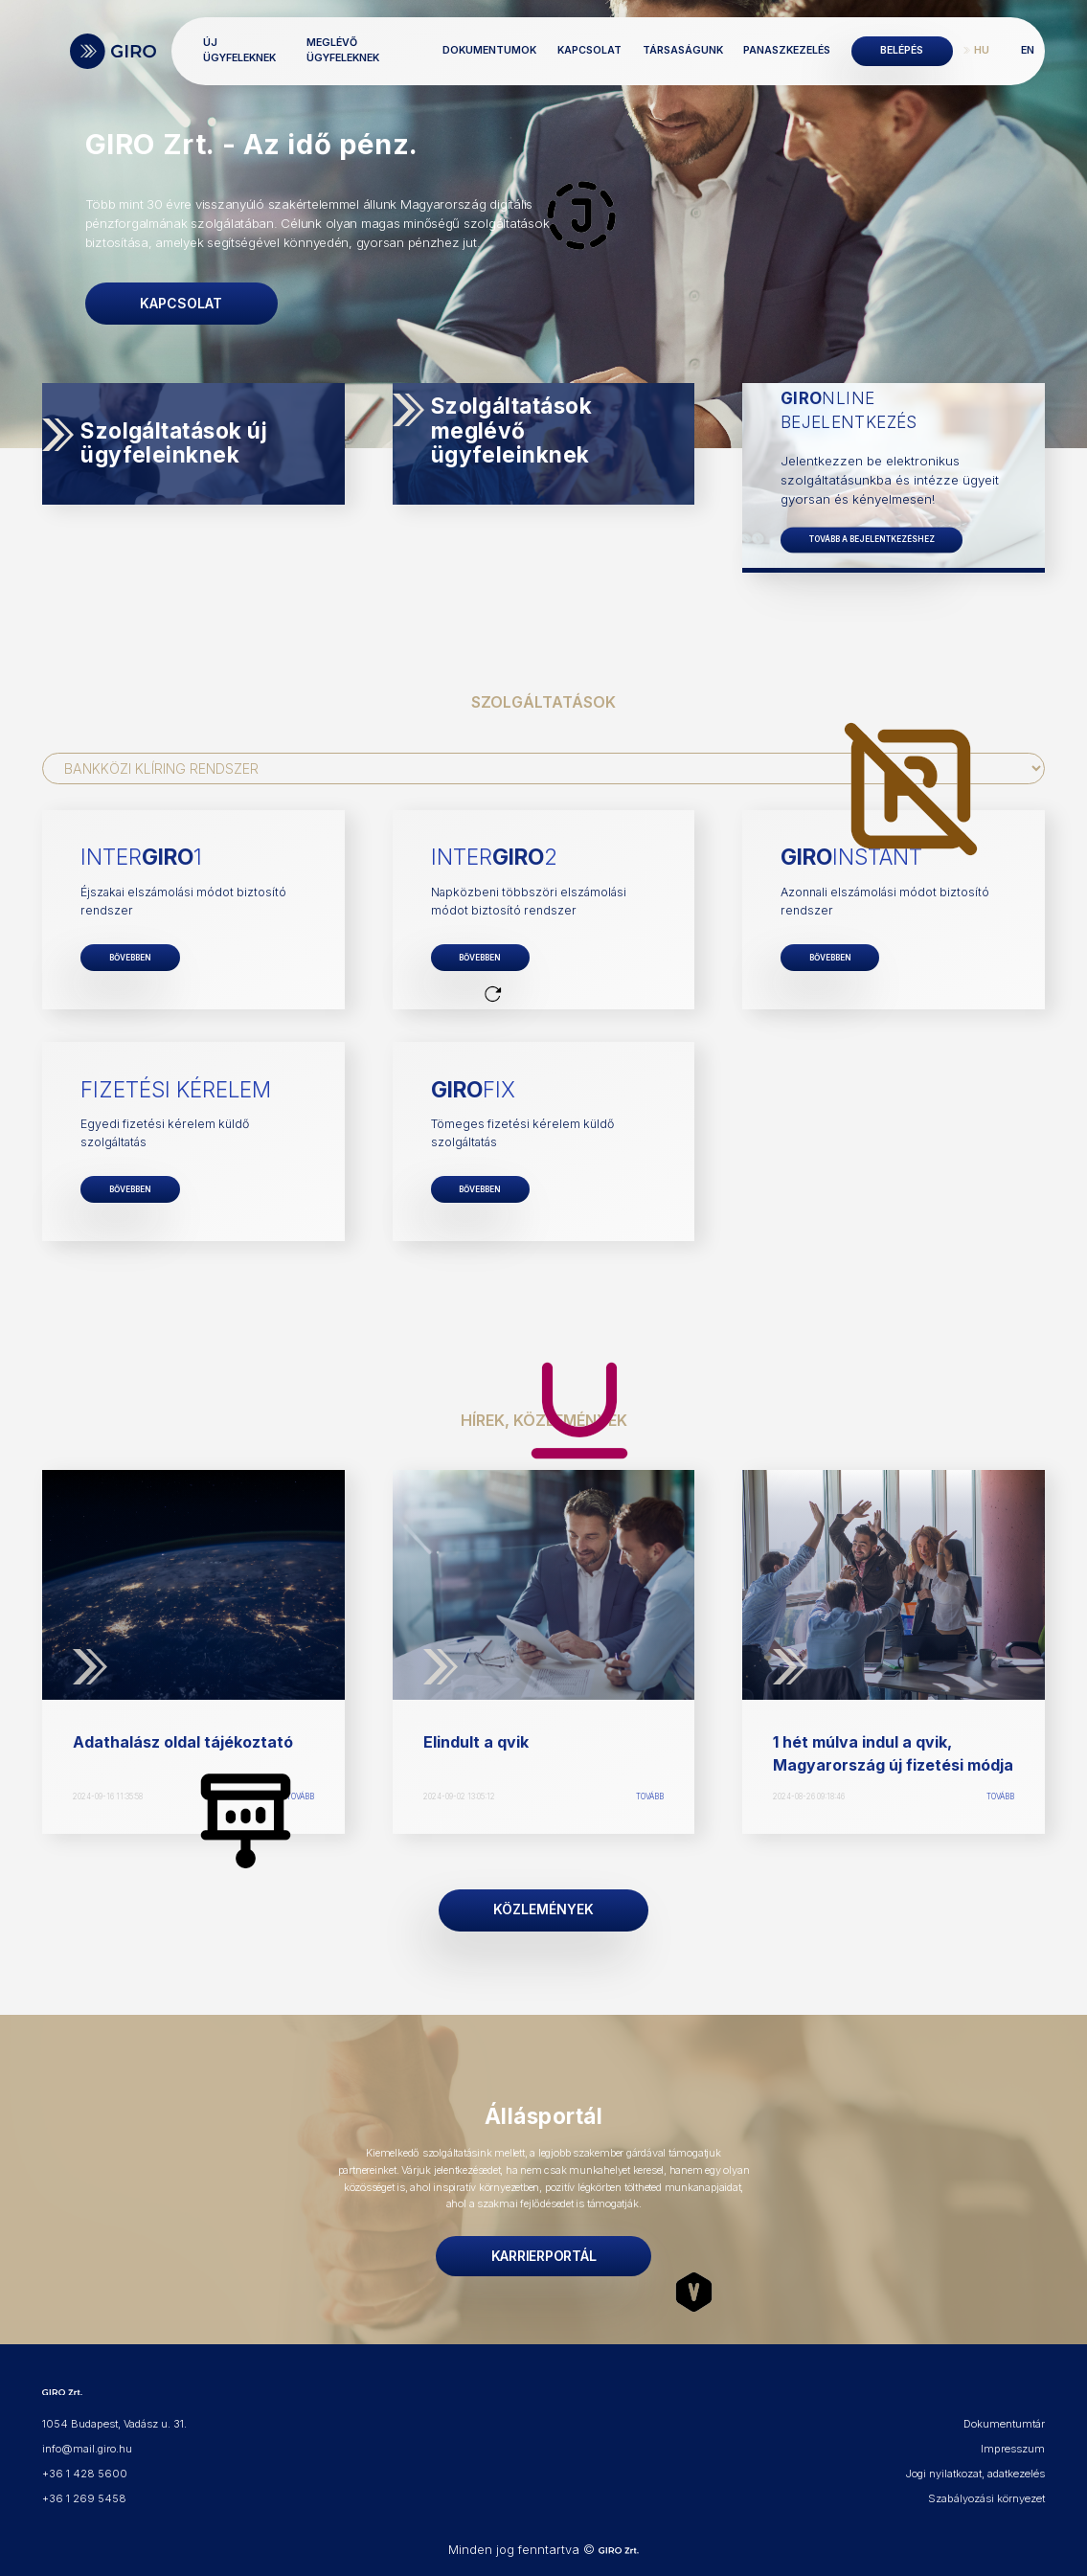 This screenshot has width=1087, height=2576. What do you see at coordinates (911, 789) in the screenshot?
I see `no parking available` at bounding box center [911, 789].